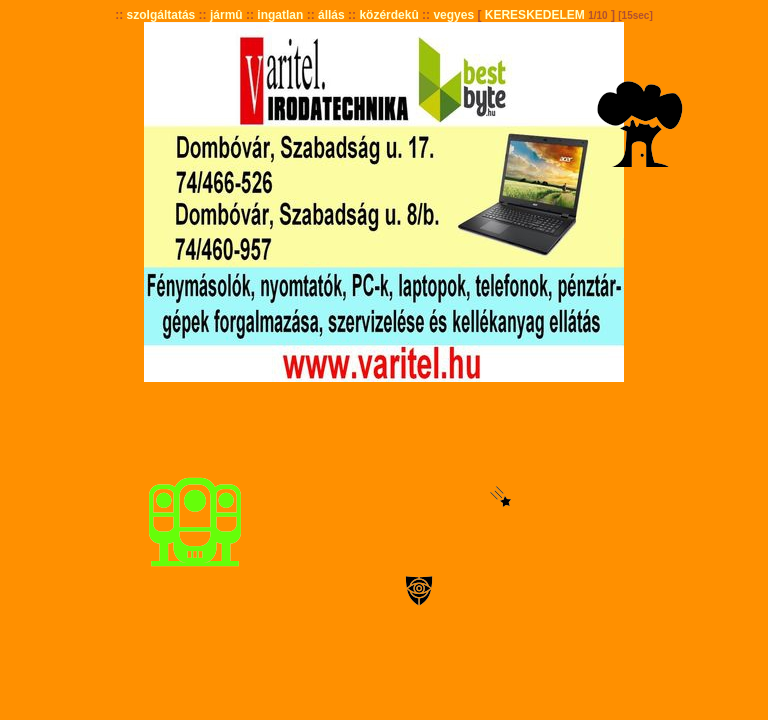 This screenshot has width=768, height=720. I want to click on enable privacy protection mode, so click(419, 591).